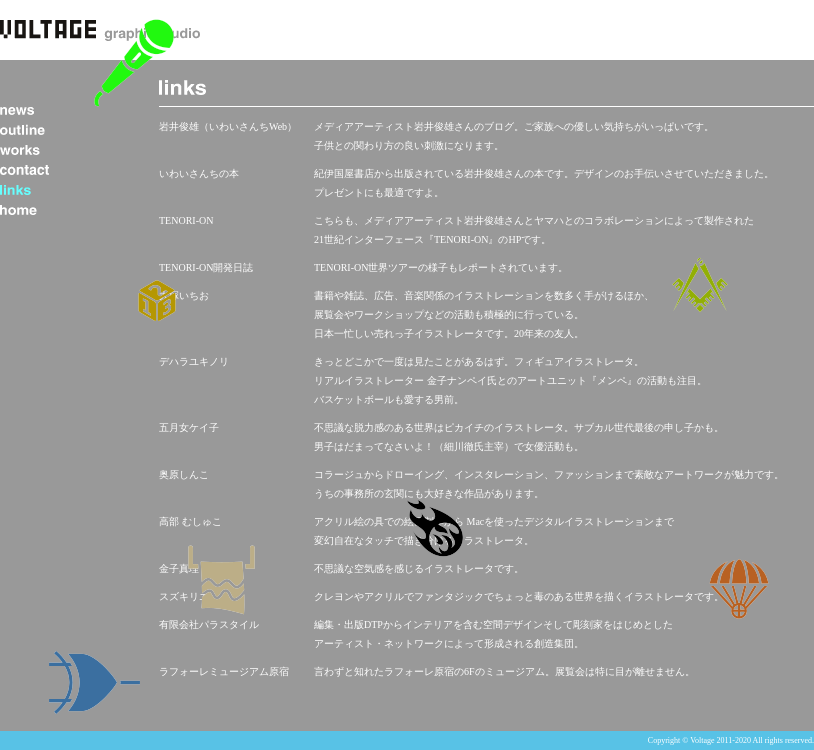 This screenshot has height=750, width=814. Describe the element at coordinates (94, 682) in the screenshot. I see `represents an XOR logic gate in a circuit diagram` at that location.